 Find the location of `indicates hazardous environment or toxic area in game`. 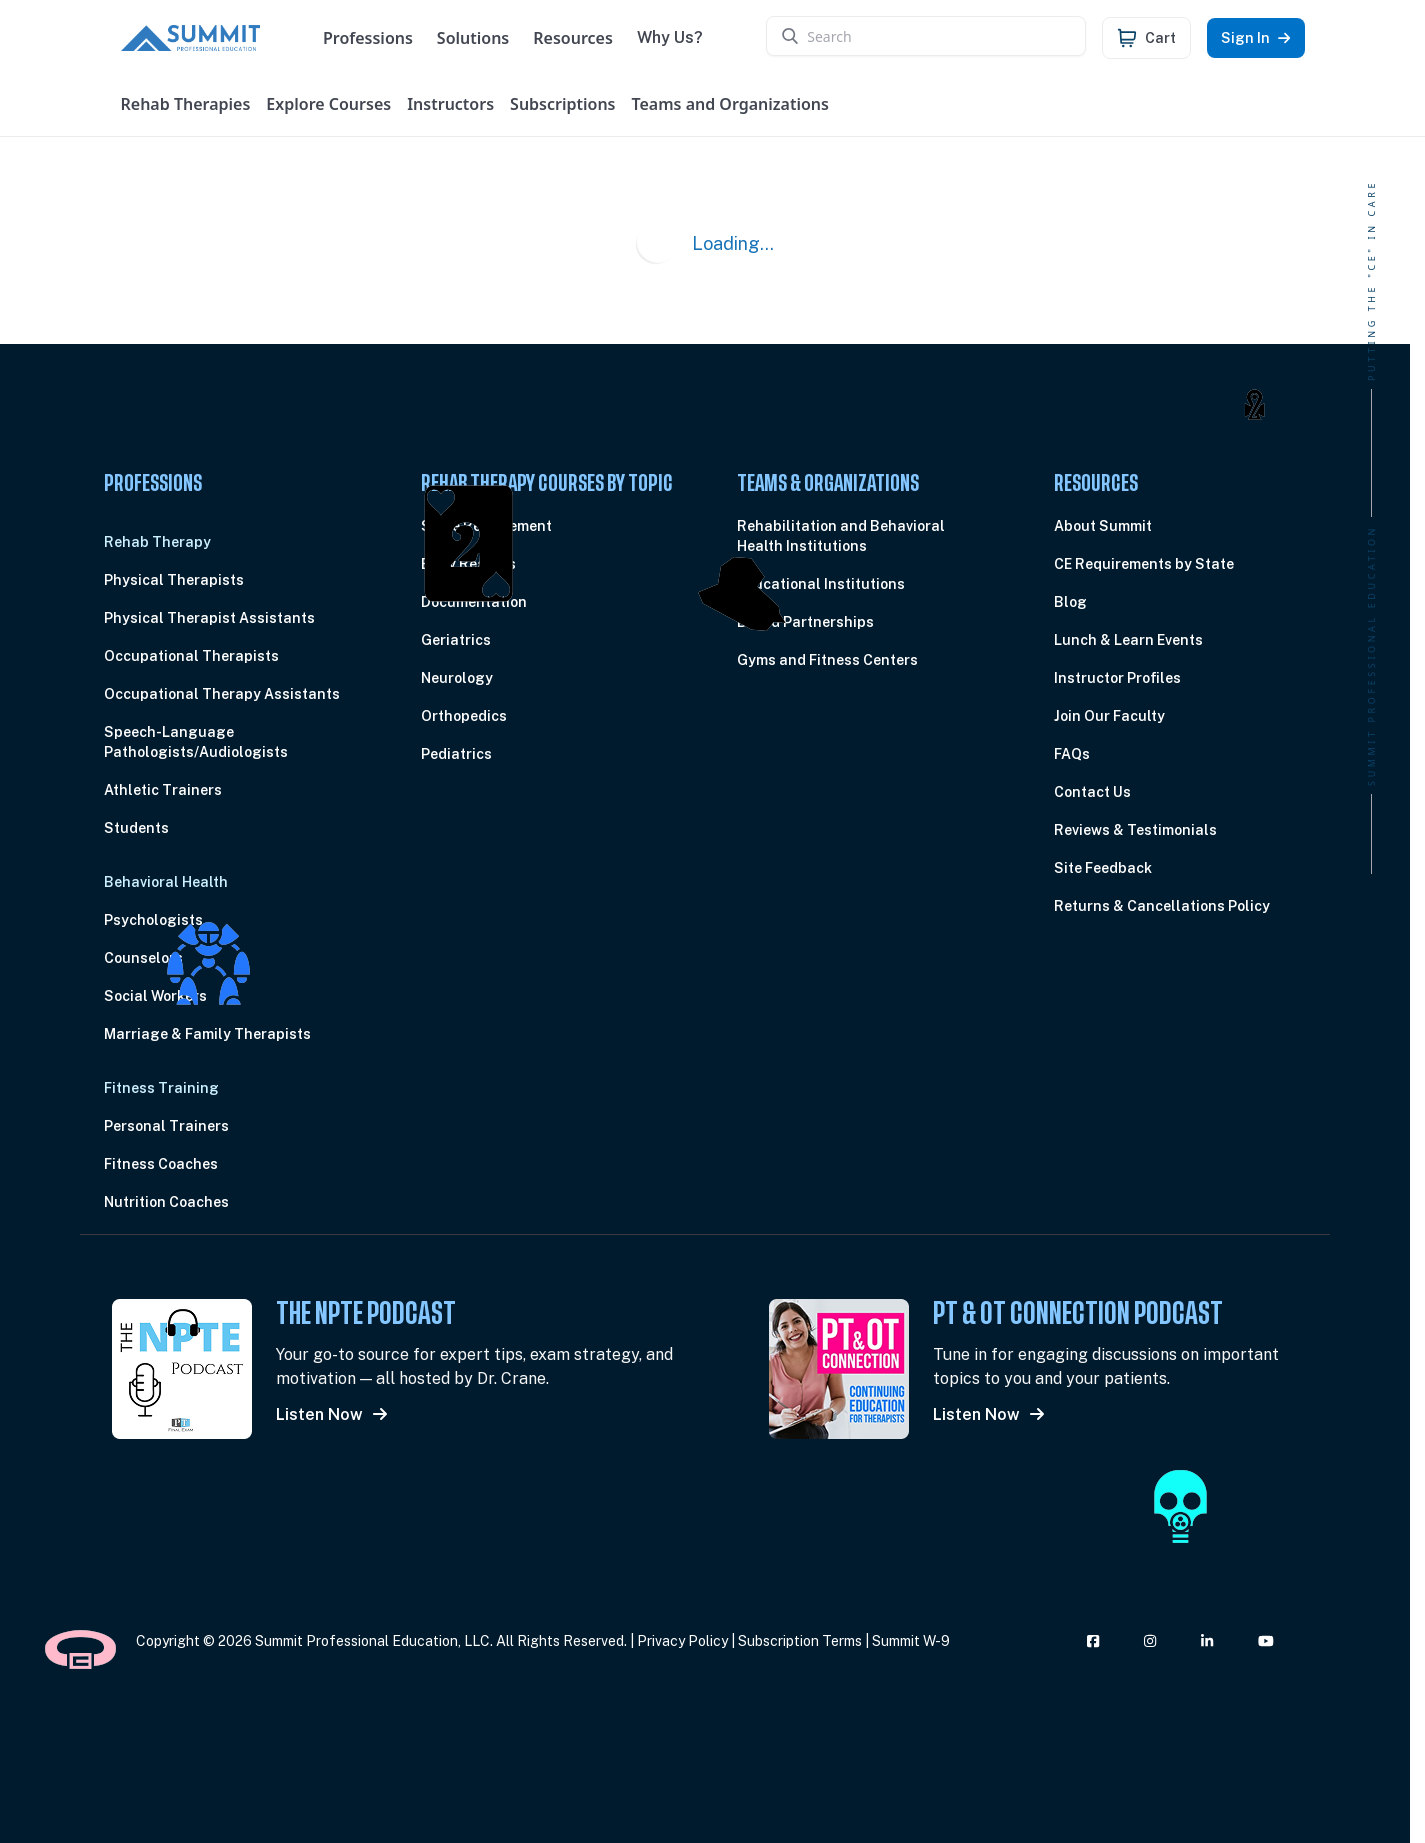

indicates hazardous environment or toxic area in game is located at coordinates (1180, 1506).